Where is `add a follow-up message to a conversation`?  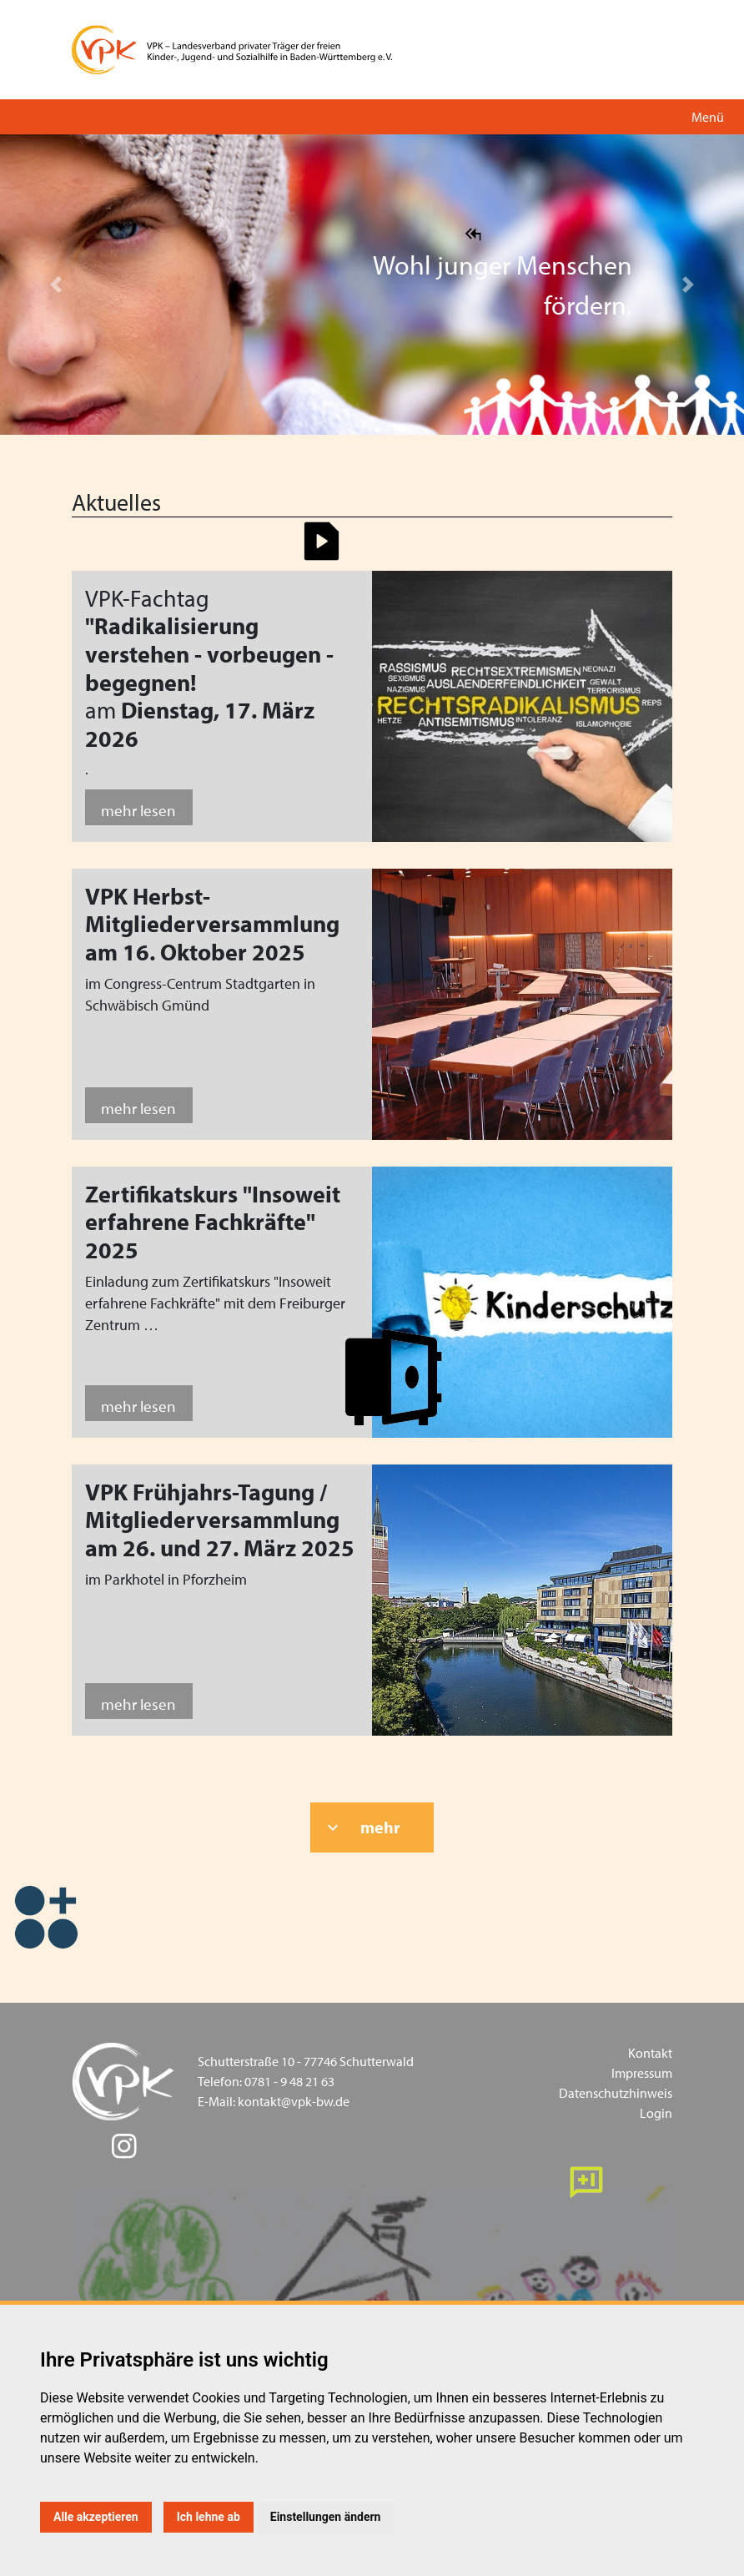 add a follow-up message to a conversation is located at coordinates (586, 2181).